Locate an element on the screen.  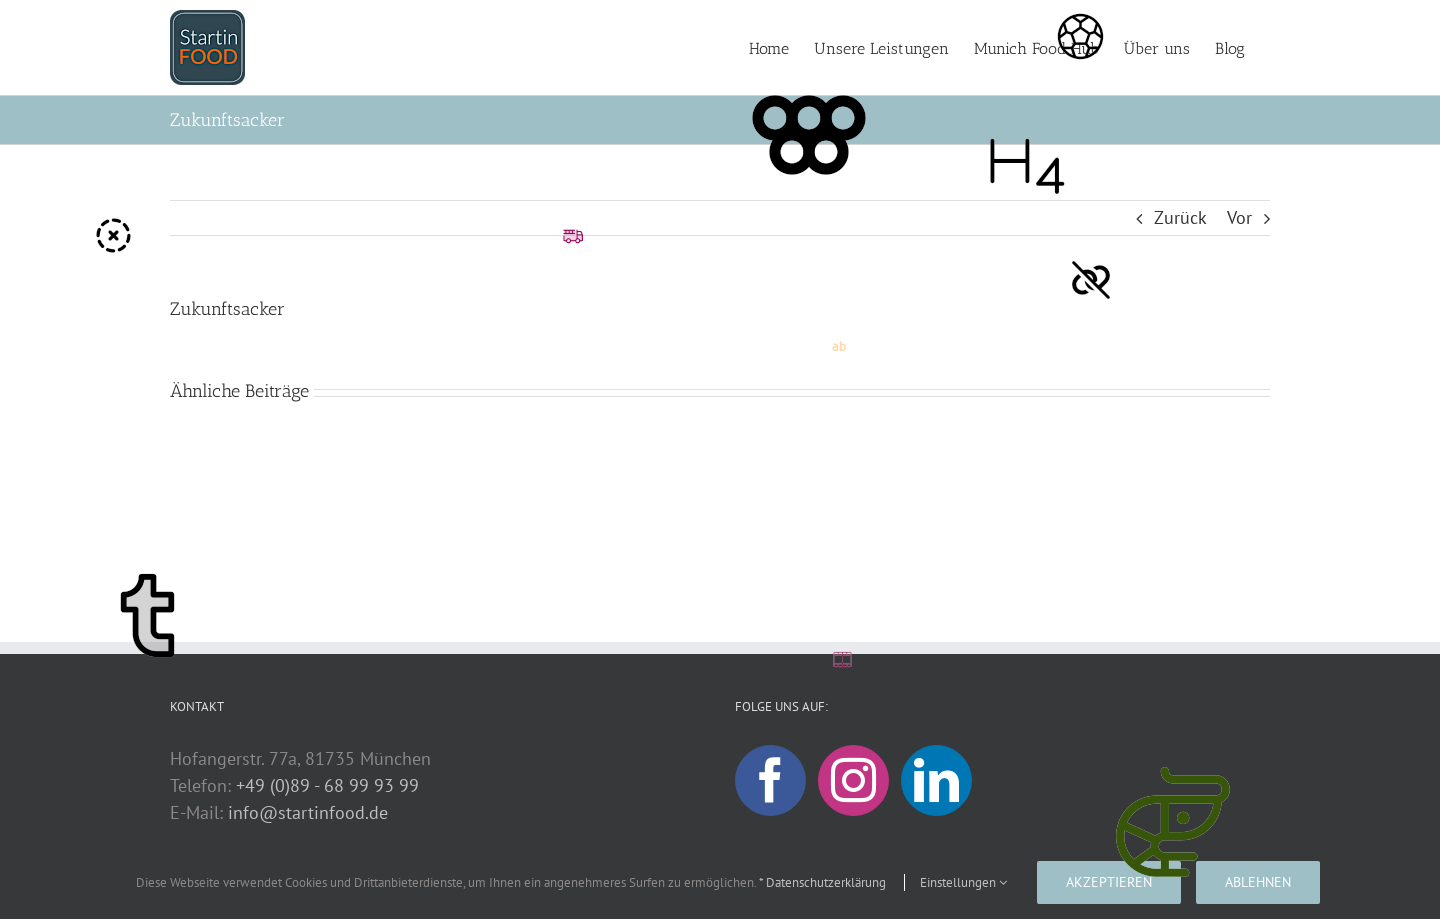
format text as heading level 4 is located at coordinates (1022, 165).